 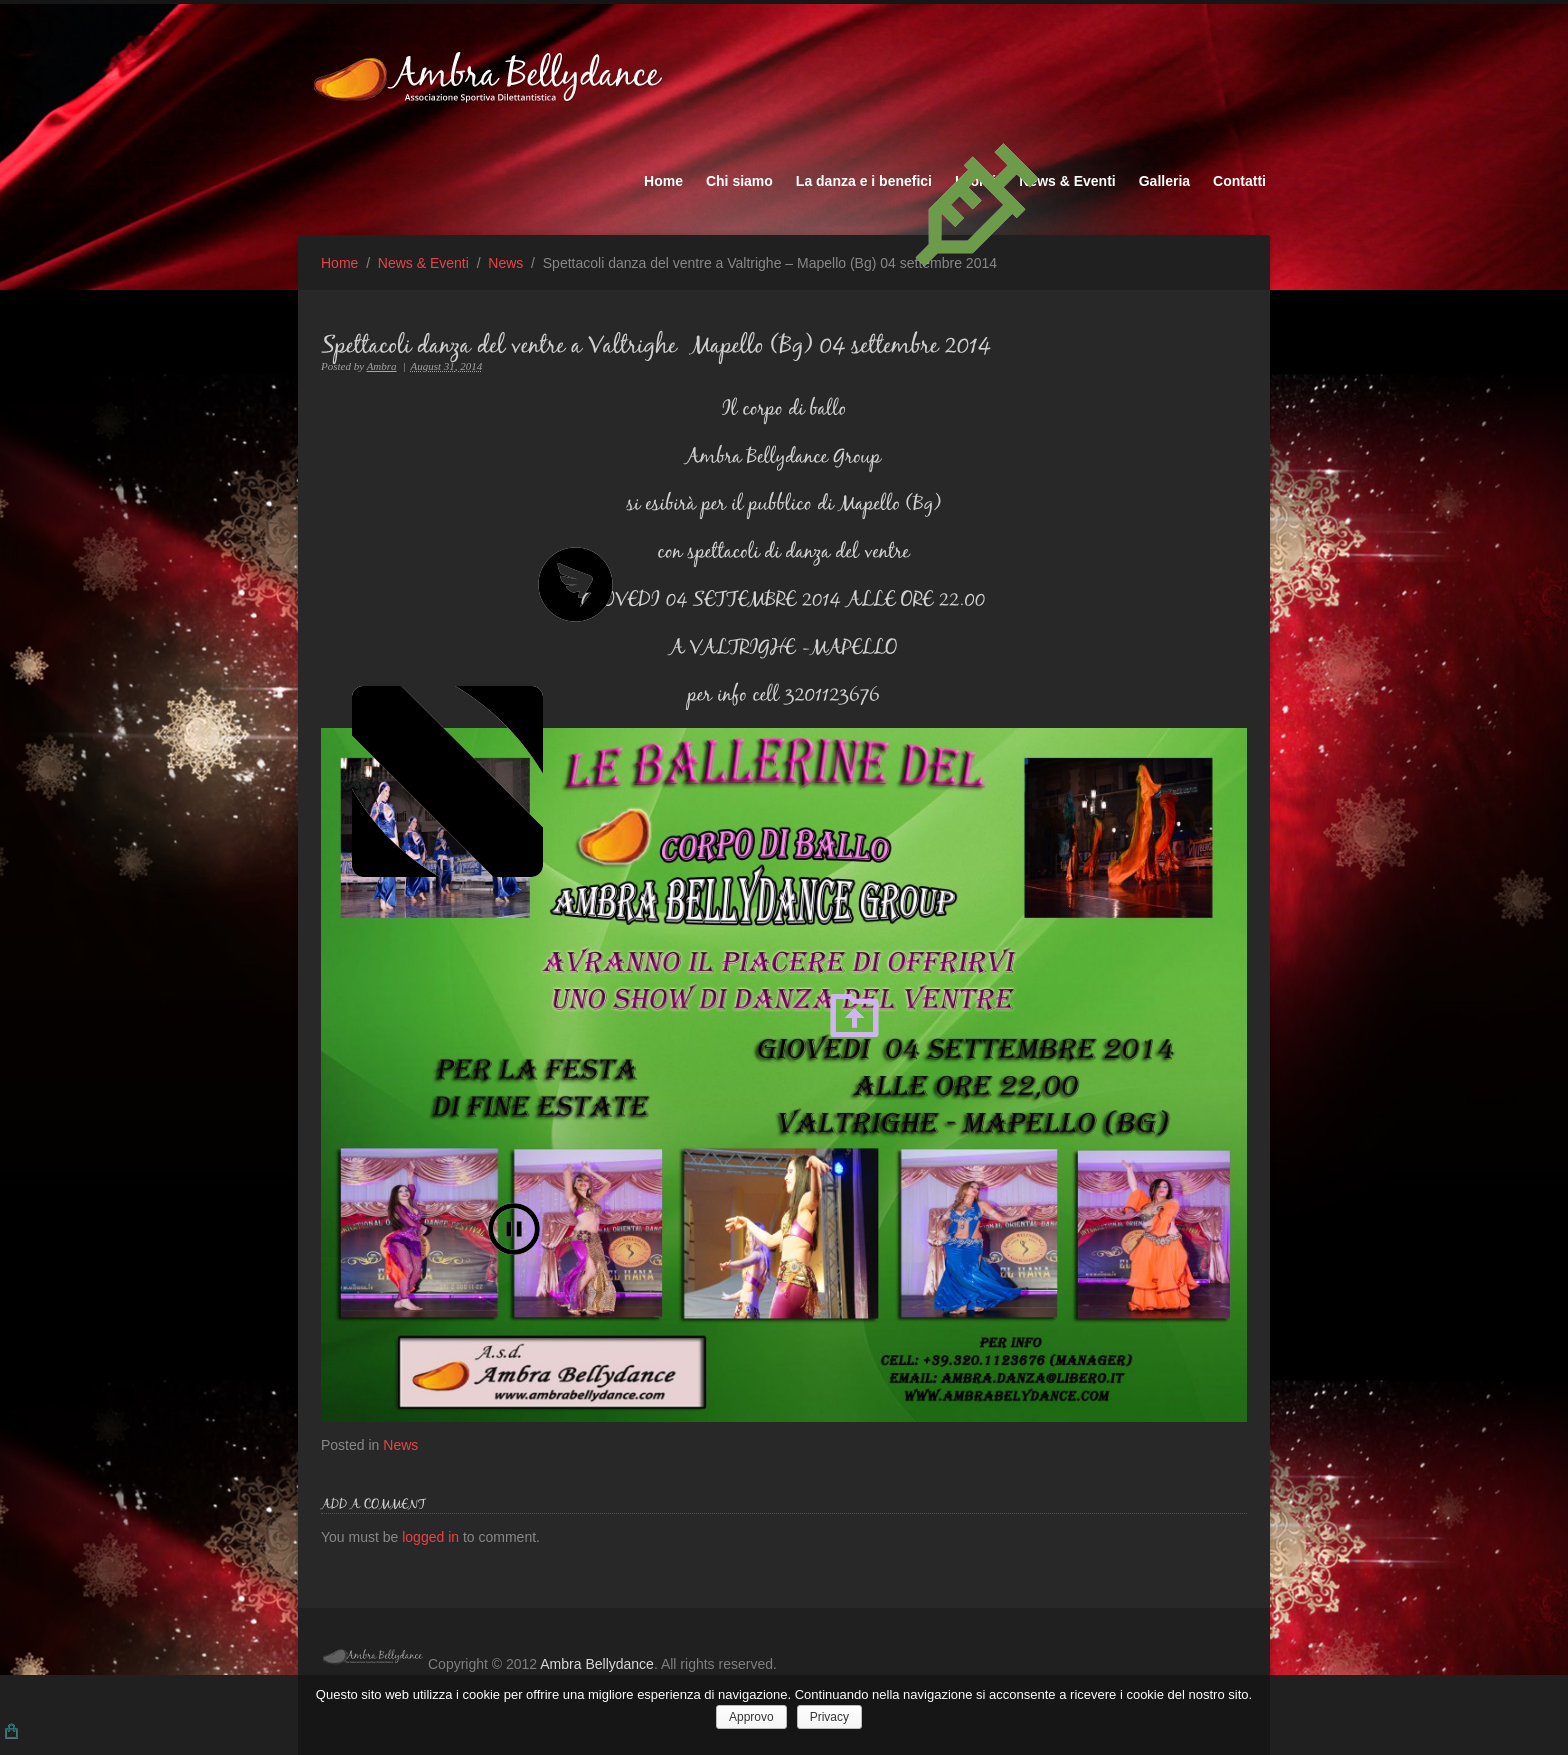 I want to click on open Apple News app, so click(x=447, y=781).